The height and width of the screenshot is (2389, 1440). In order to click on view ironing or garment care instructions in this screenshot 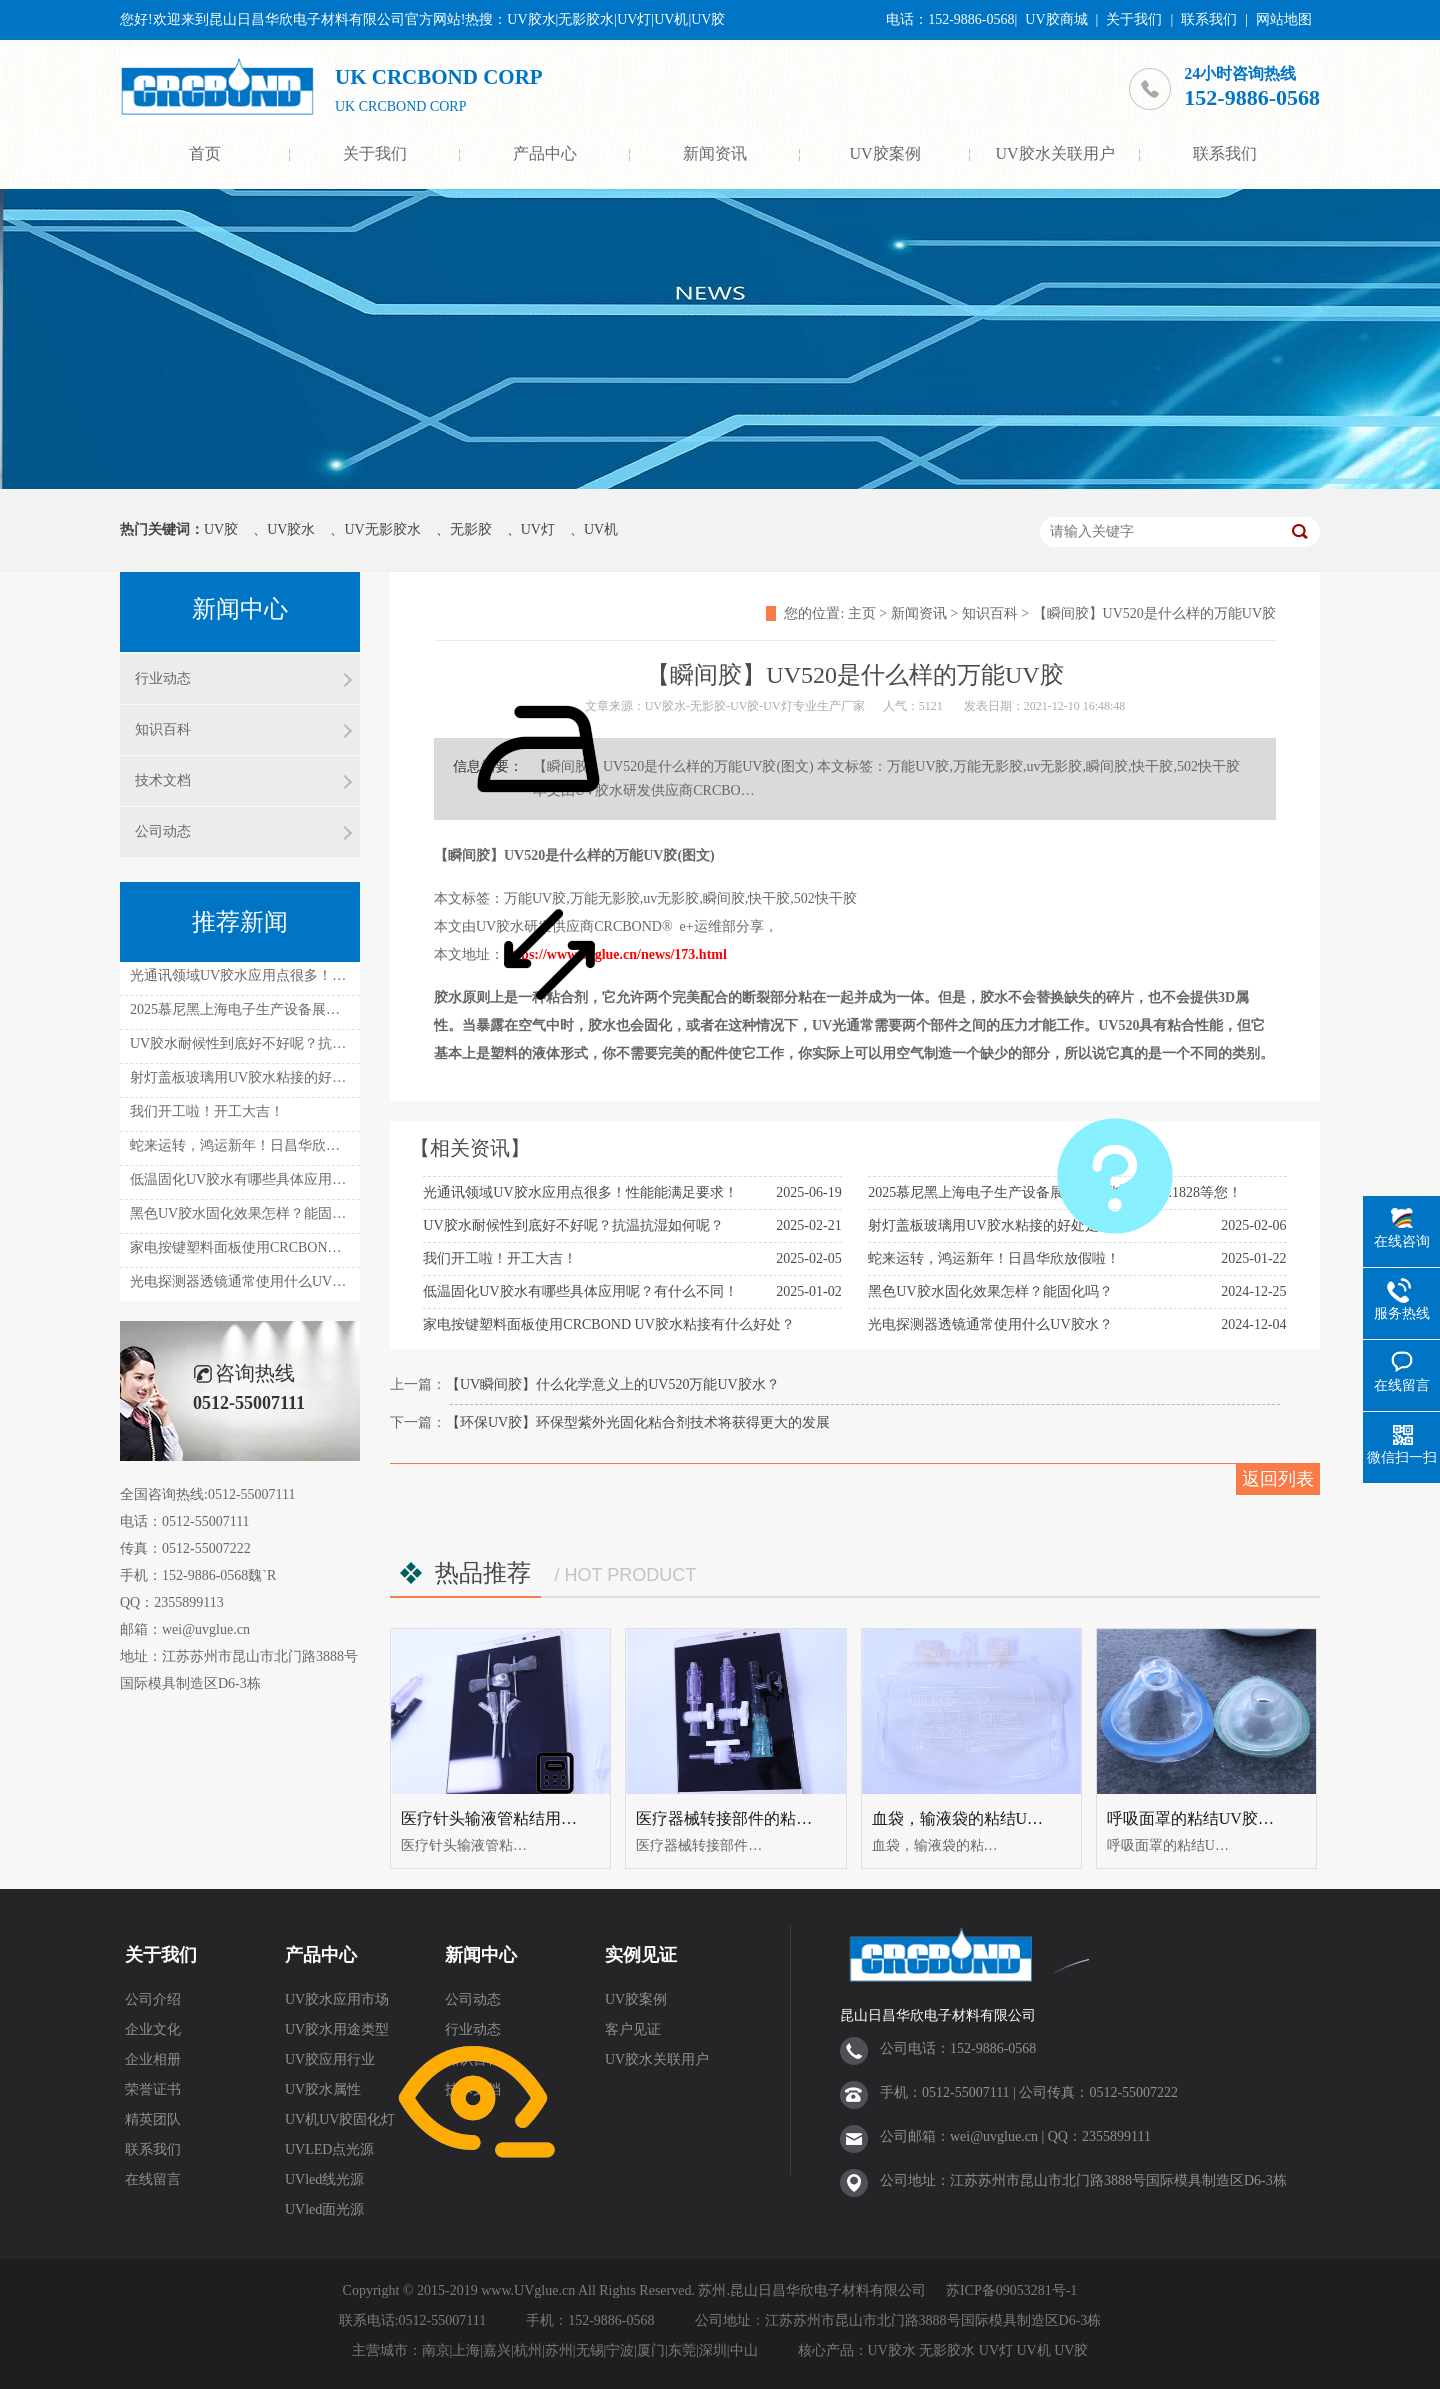, I will do `click(539, 749)`.